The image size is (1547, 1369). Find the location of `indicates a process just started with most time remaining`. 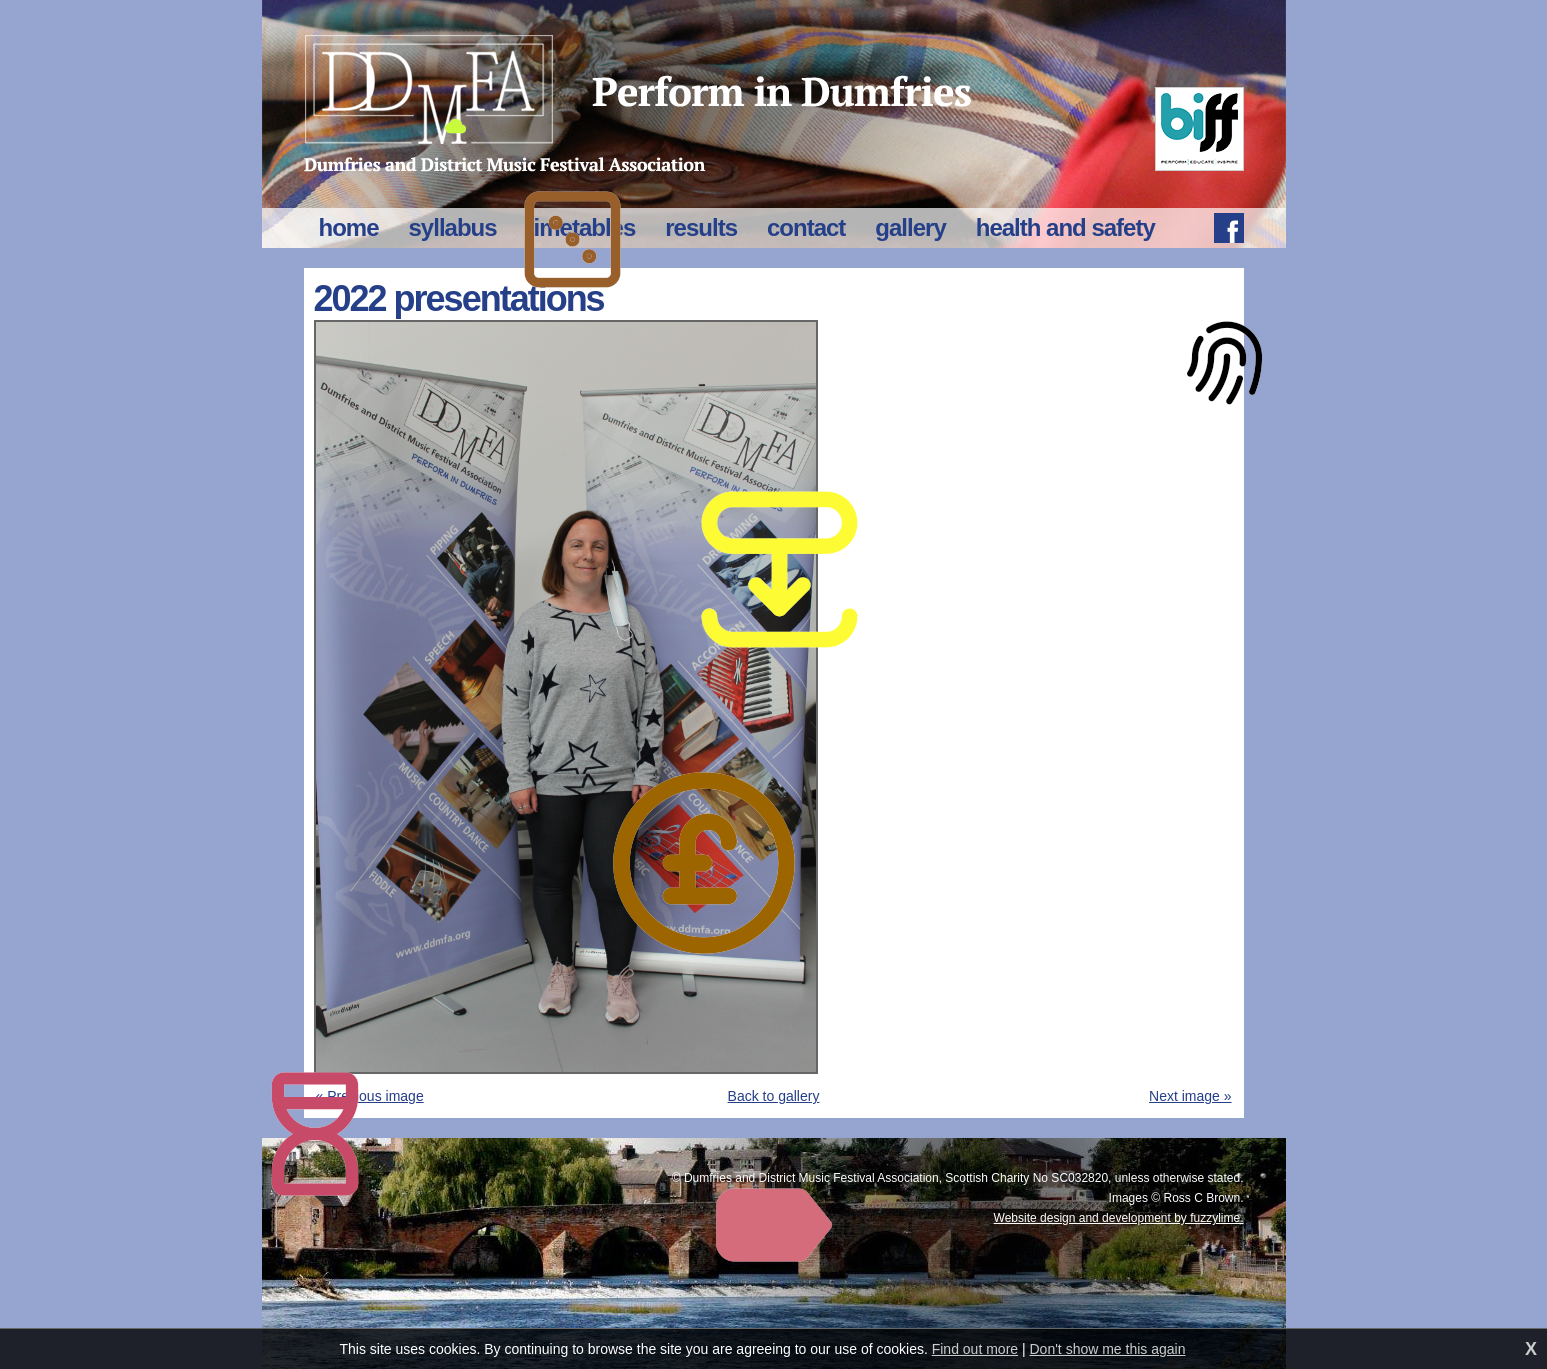

indicates a process just started with most time remaining is located at coordinates (315, 1134).